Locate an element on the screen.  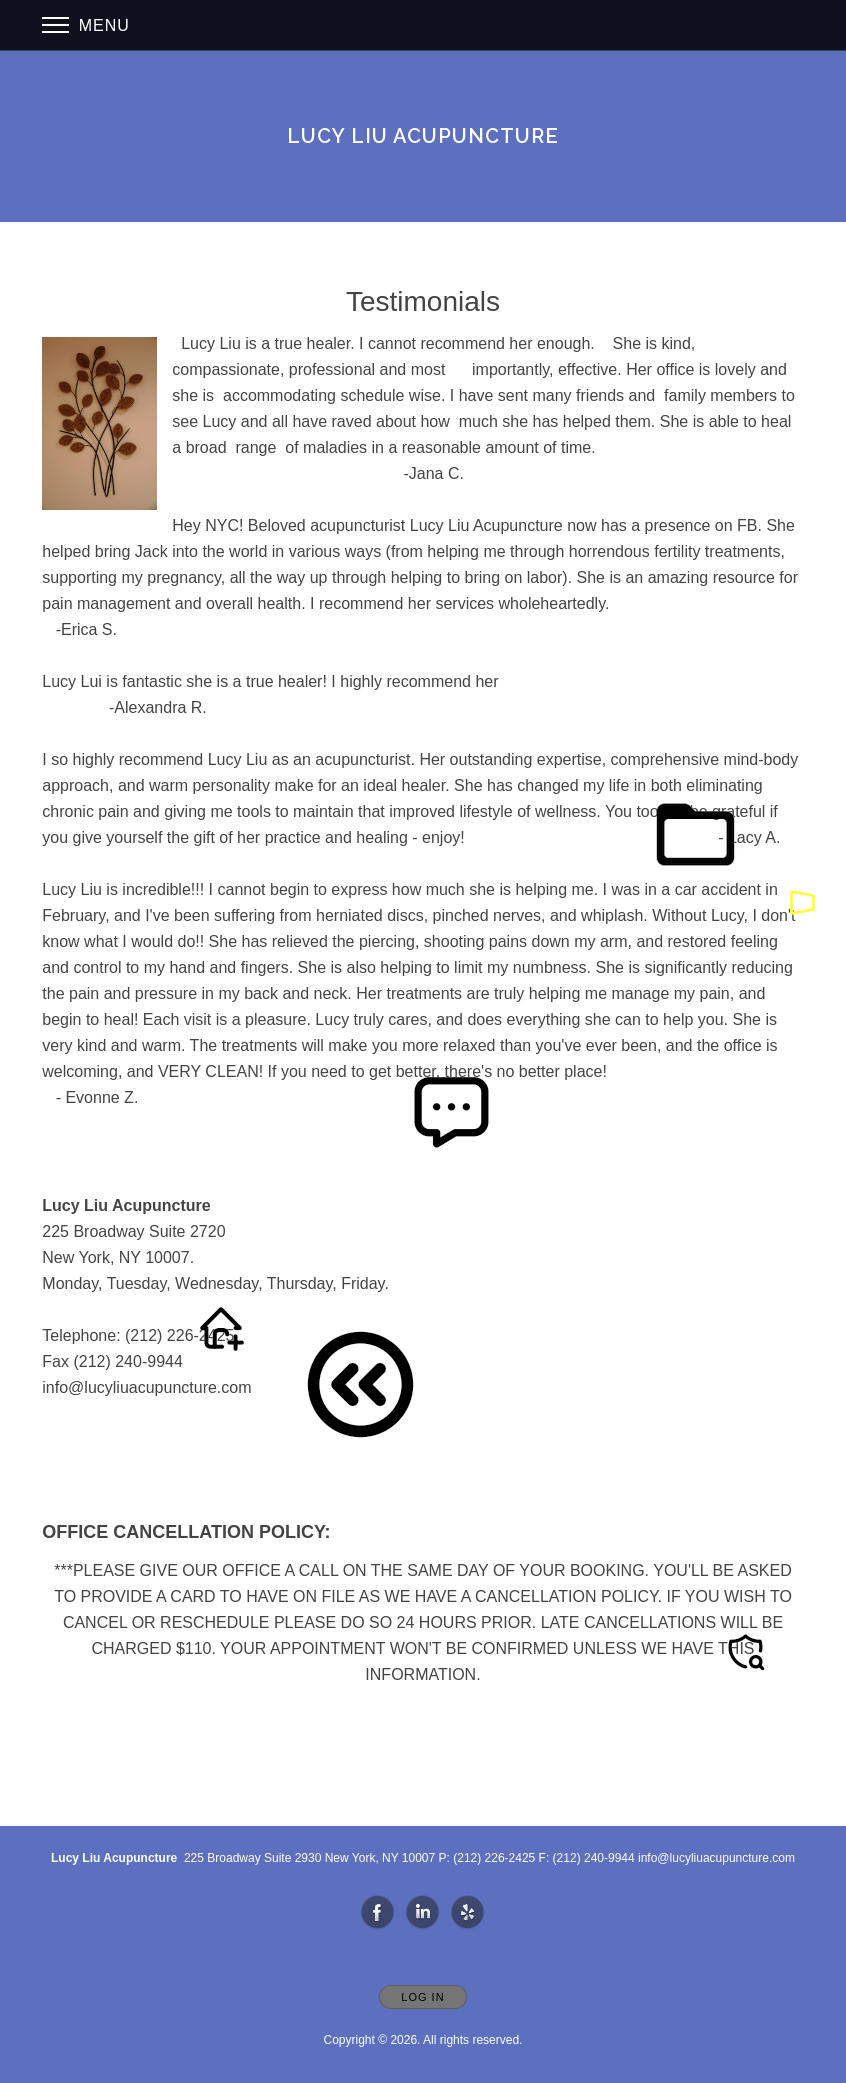
open messaging or chat is located at coordinates (451, 1110).